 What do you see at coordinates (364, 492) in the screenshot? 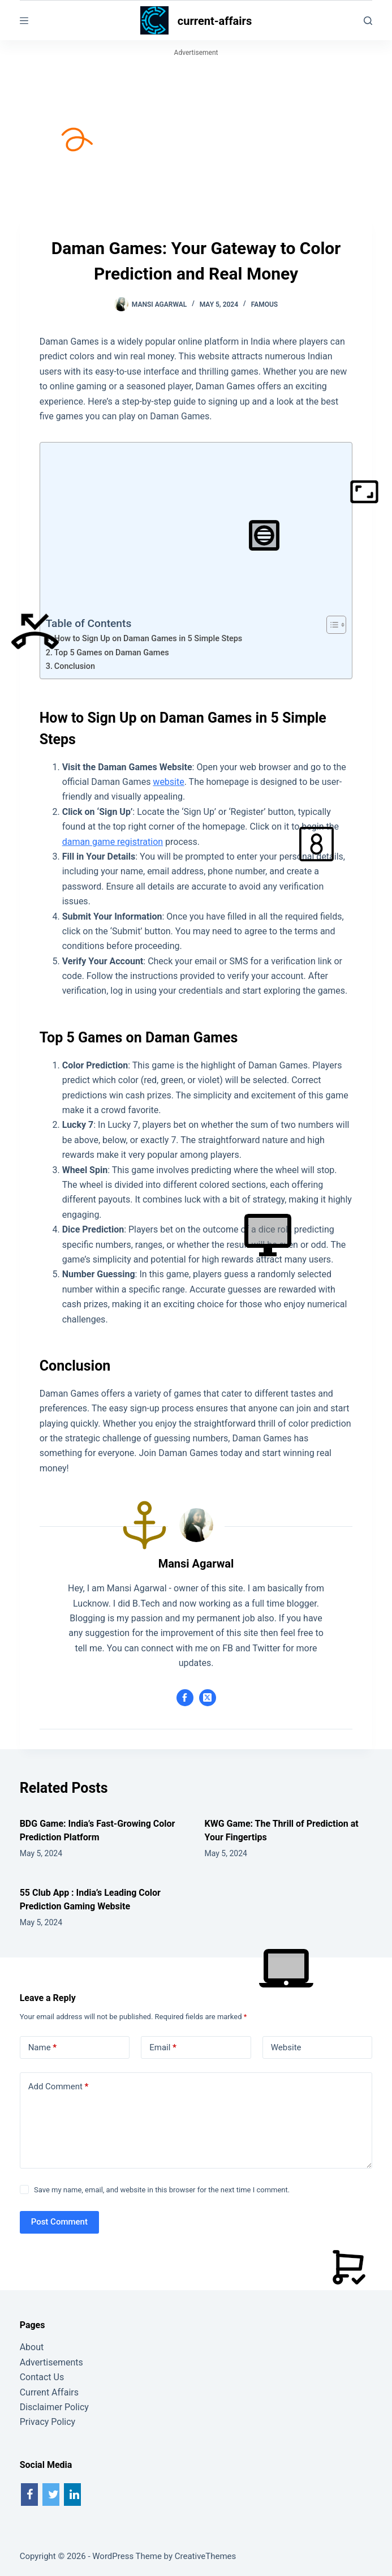
I see `adjust aspect ratio settings` at bounding box center [364, 492].